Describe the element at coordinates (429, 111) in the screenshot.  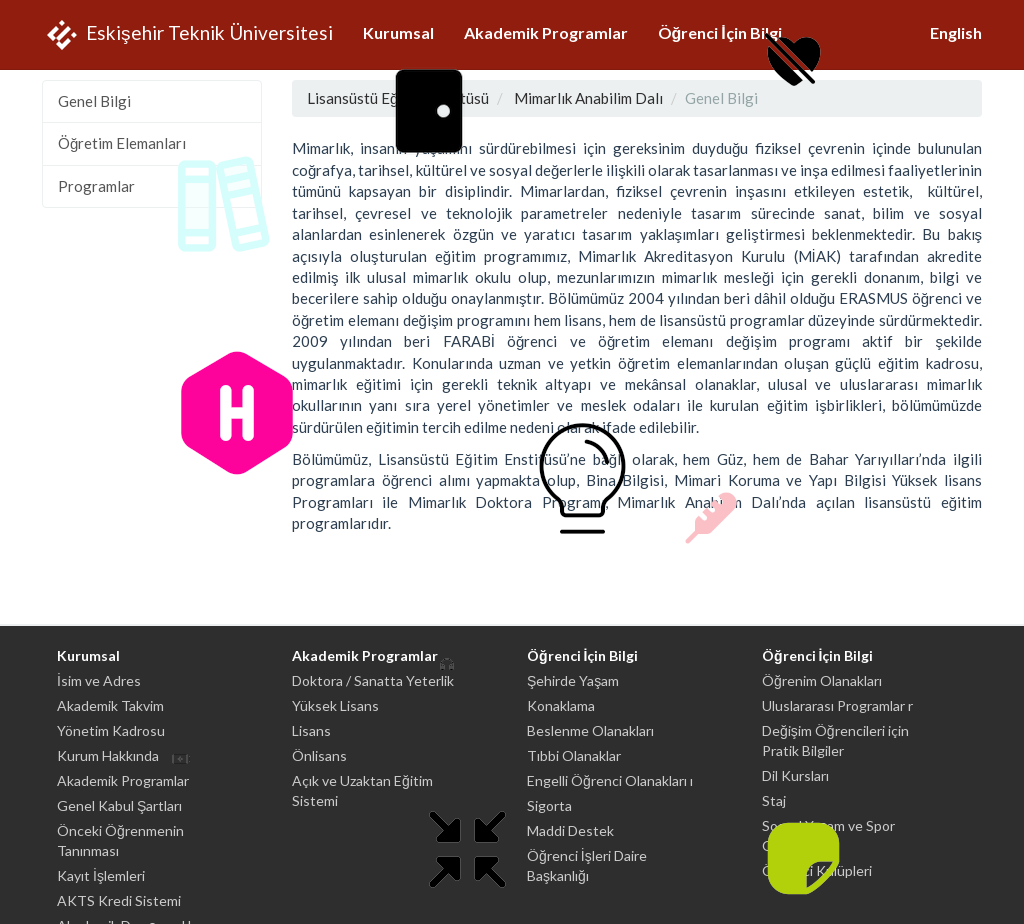
I see `door sensor status indicator` at that location.